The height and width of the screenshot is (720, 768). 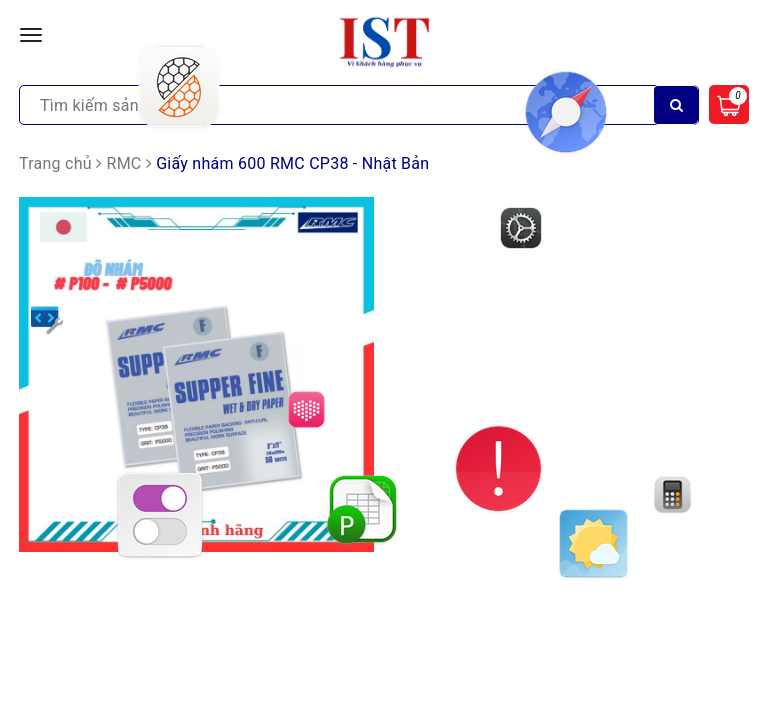 I want to click on indicates a warning or alert requiring attention, so click(x=498, y=468).